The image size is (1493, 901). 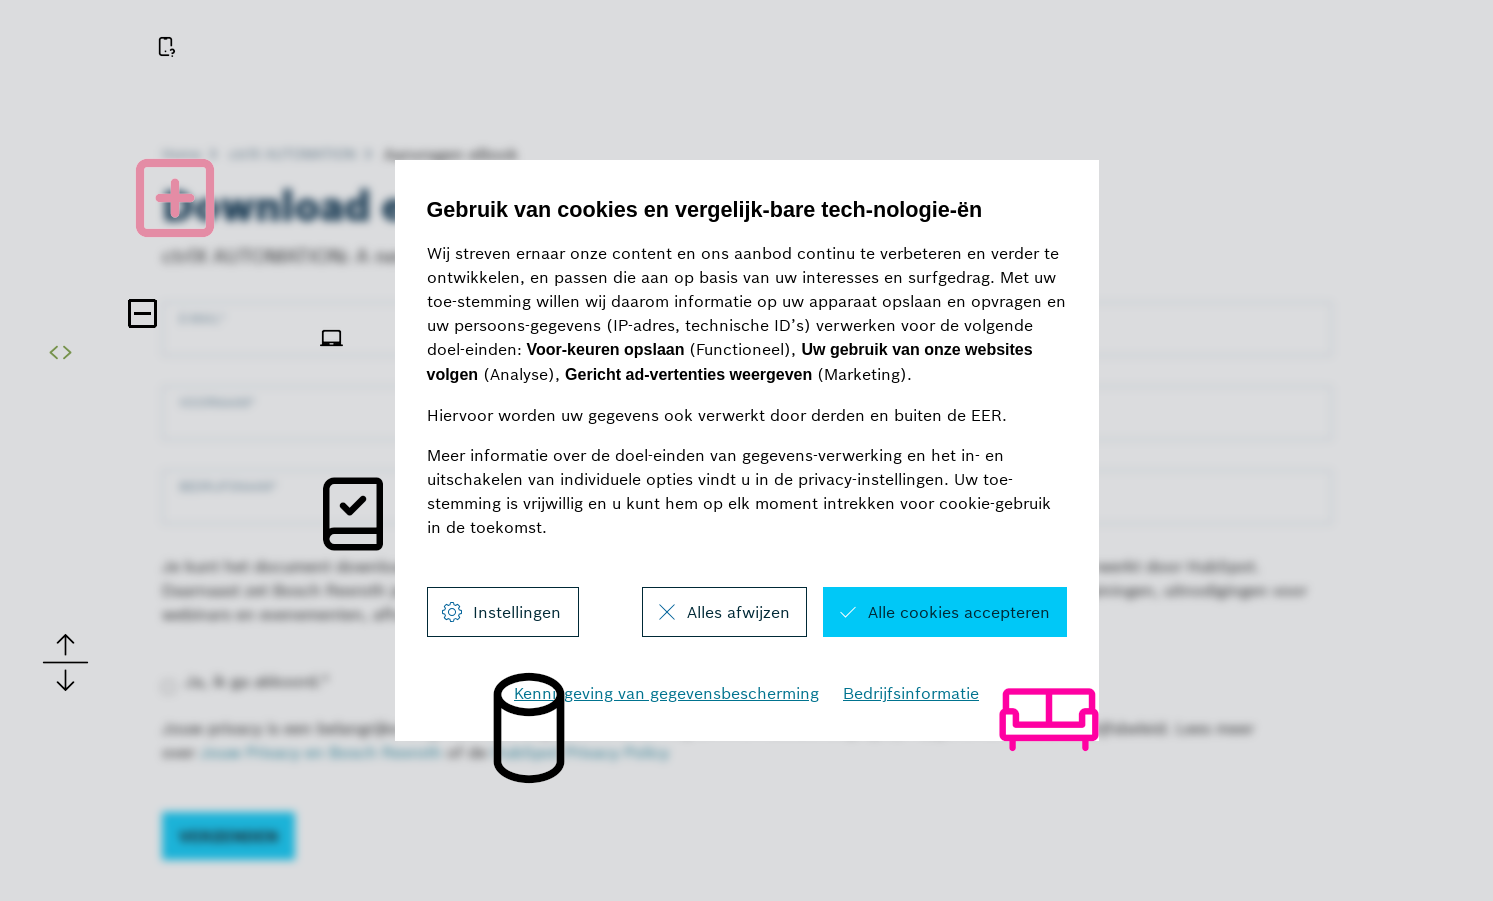 I want to click on mark a book as read or completed, so click(x=353, y=514).